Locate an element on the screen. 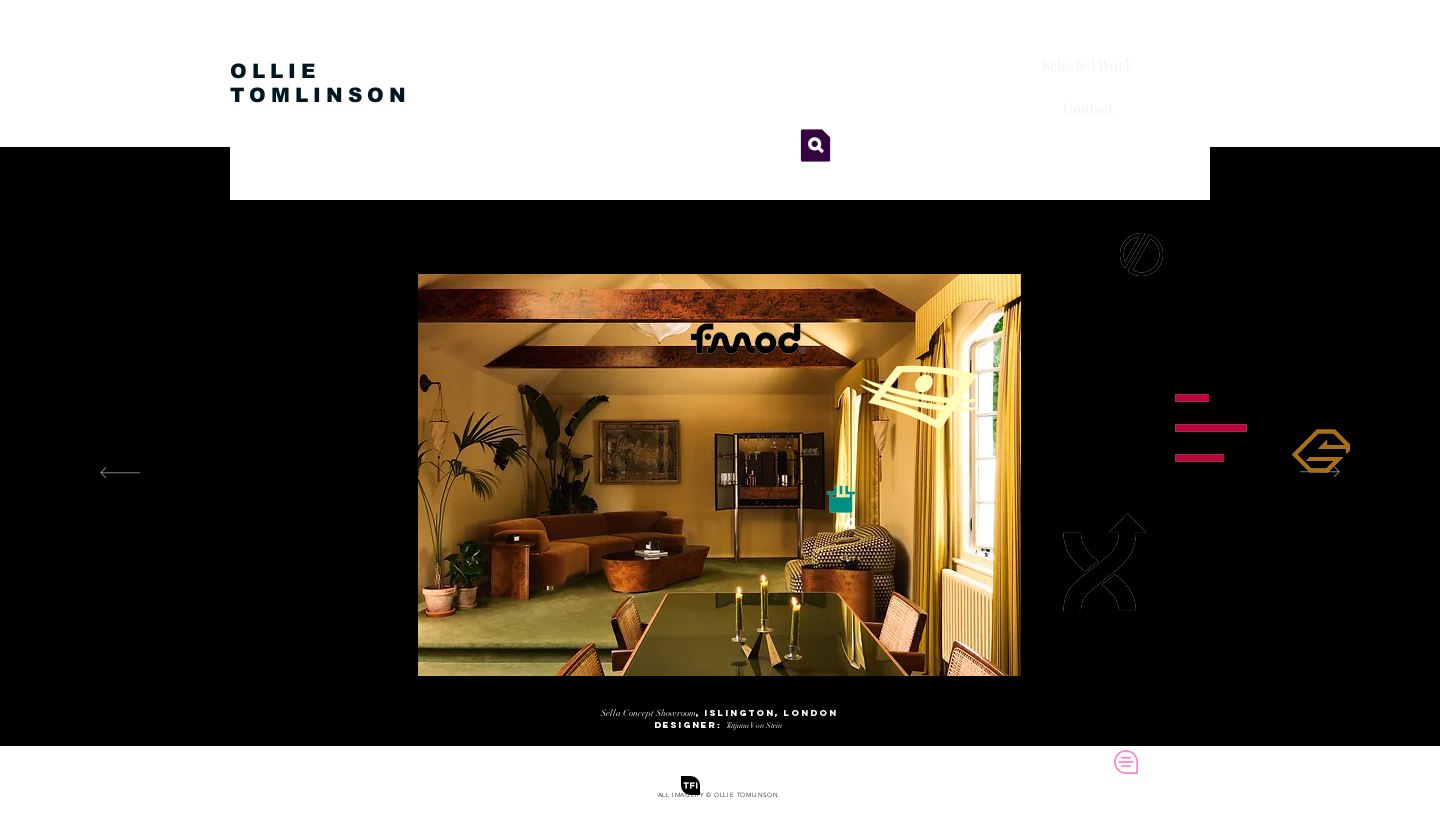 The image size is (1440, 815). garuda linux operating system logo is located at coordinates (1321, 451).